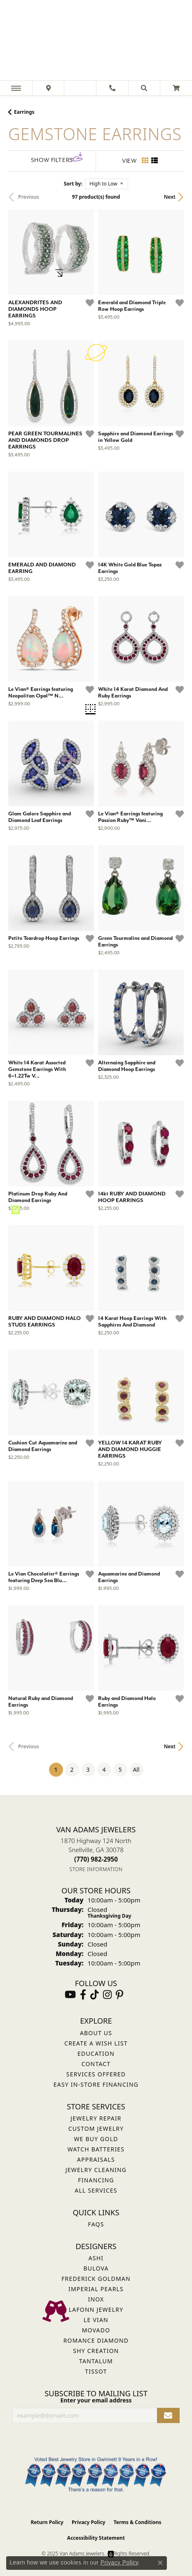 This screenshot has width=192, height=2576. What do you see at coordinates (111, 2554) in the screenshot?
I see `indicates the number six in a sequence or list` at bounding box center [111, 2554].